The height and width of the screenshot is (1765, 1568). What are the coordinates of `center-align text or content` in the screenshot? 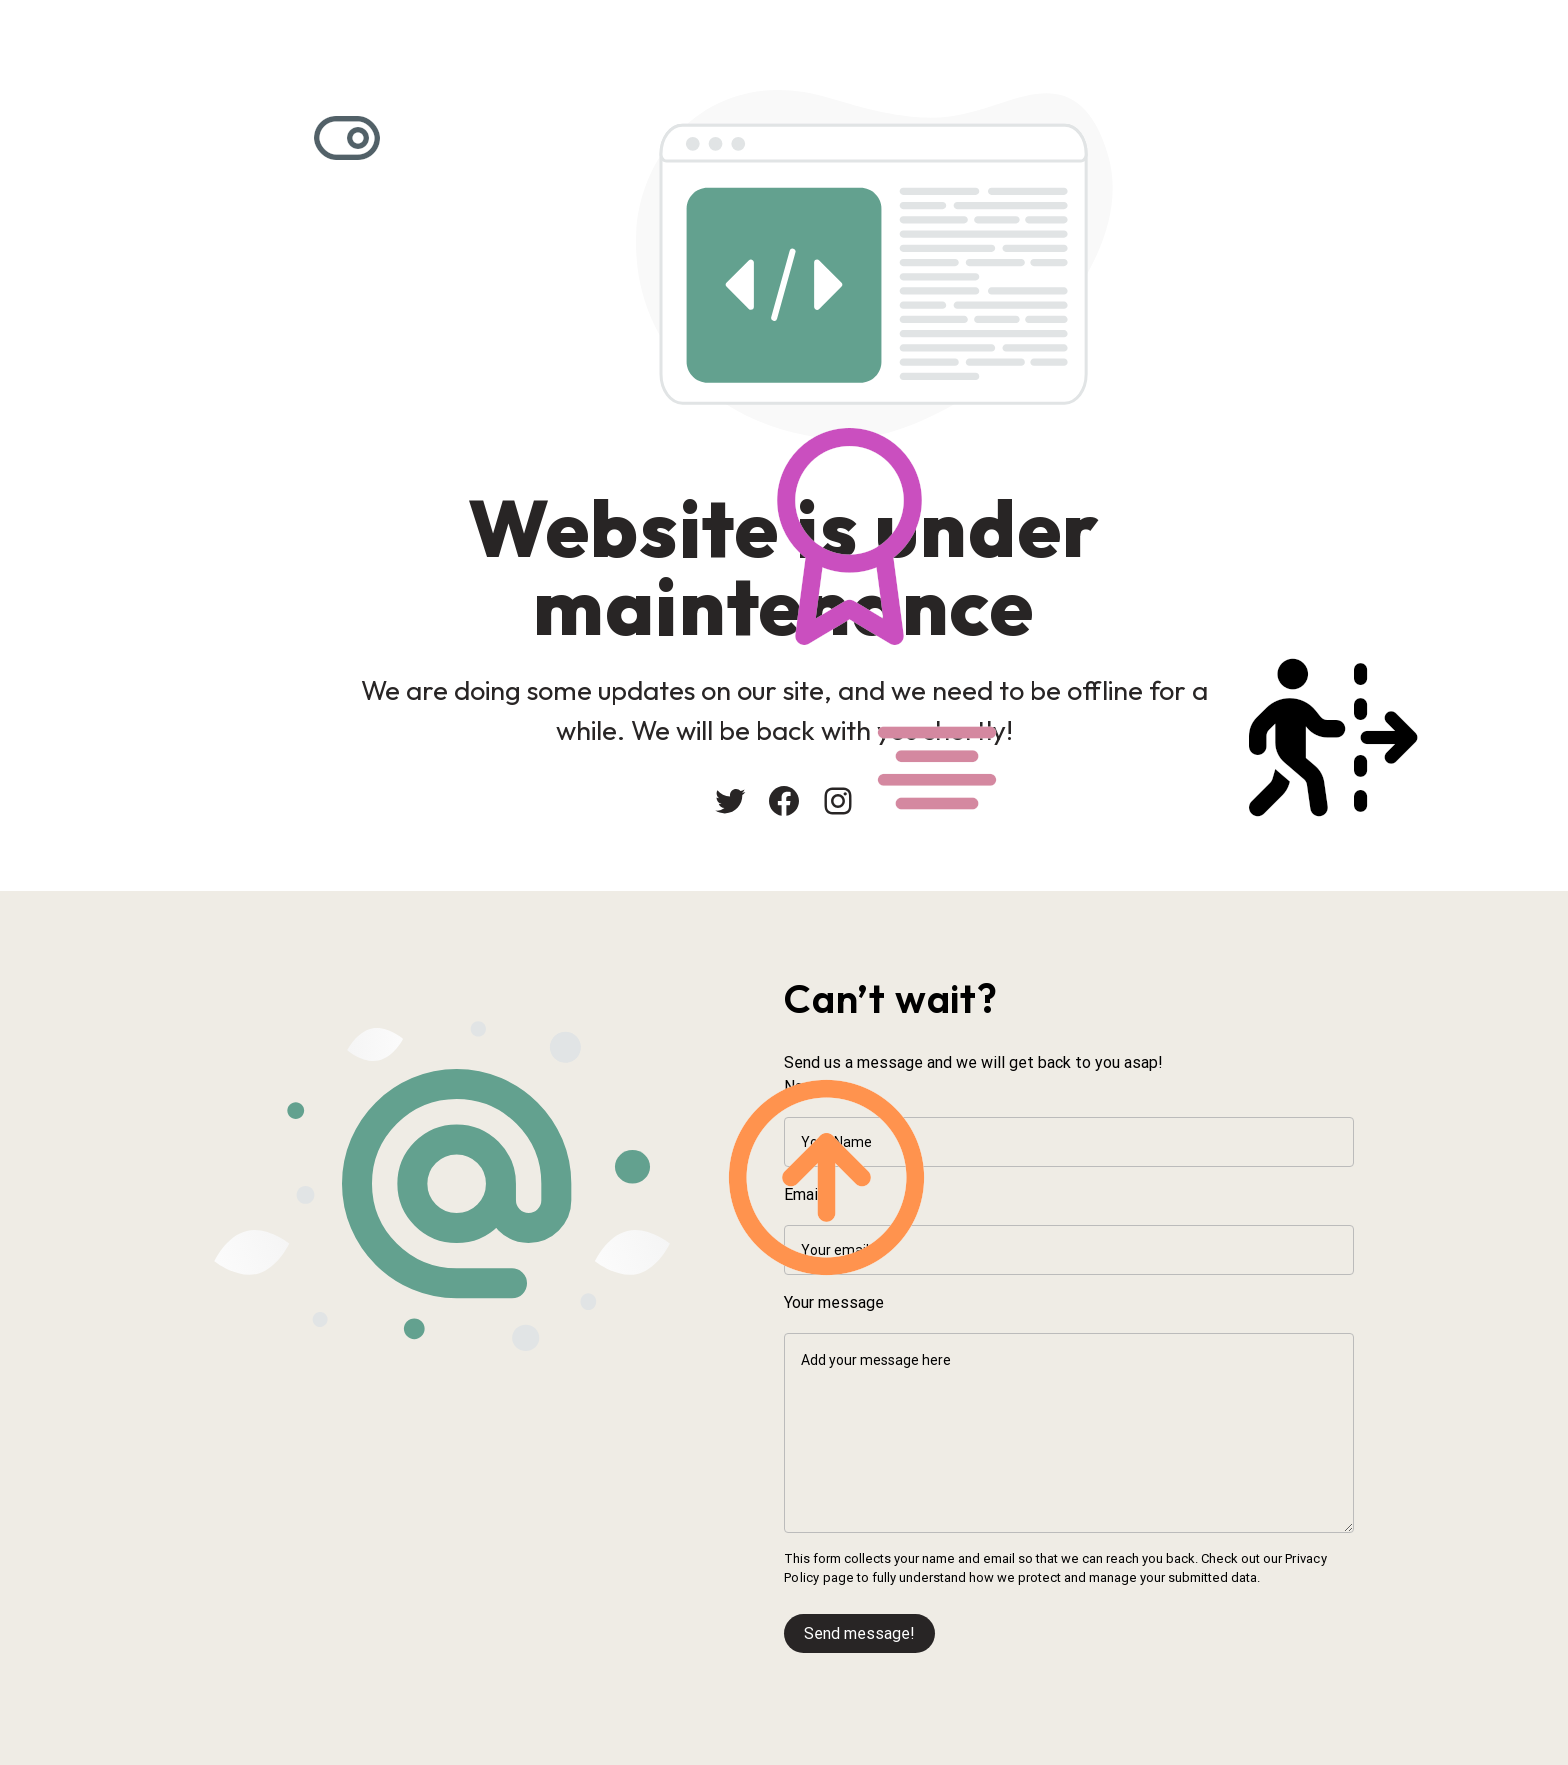 It's located at (937, 768).